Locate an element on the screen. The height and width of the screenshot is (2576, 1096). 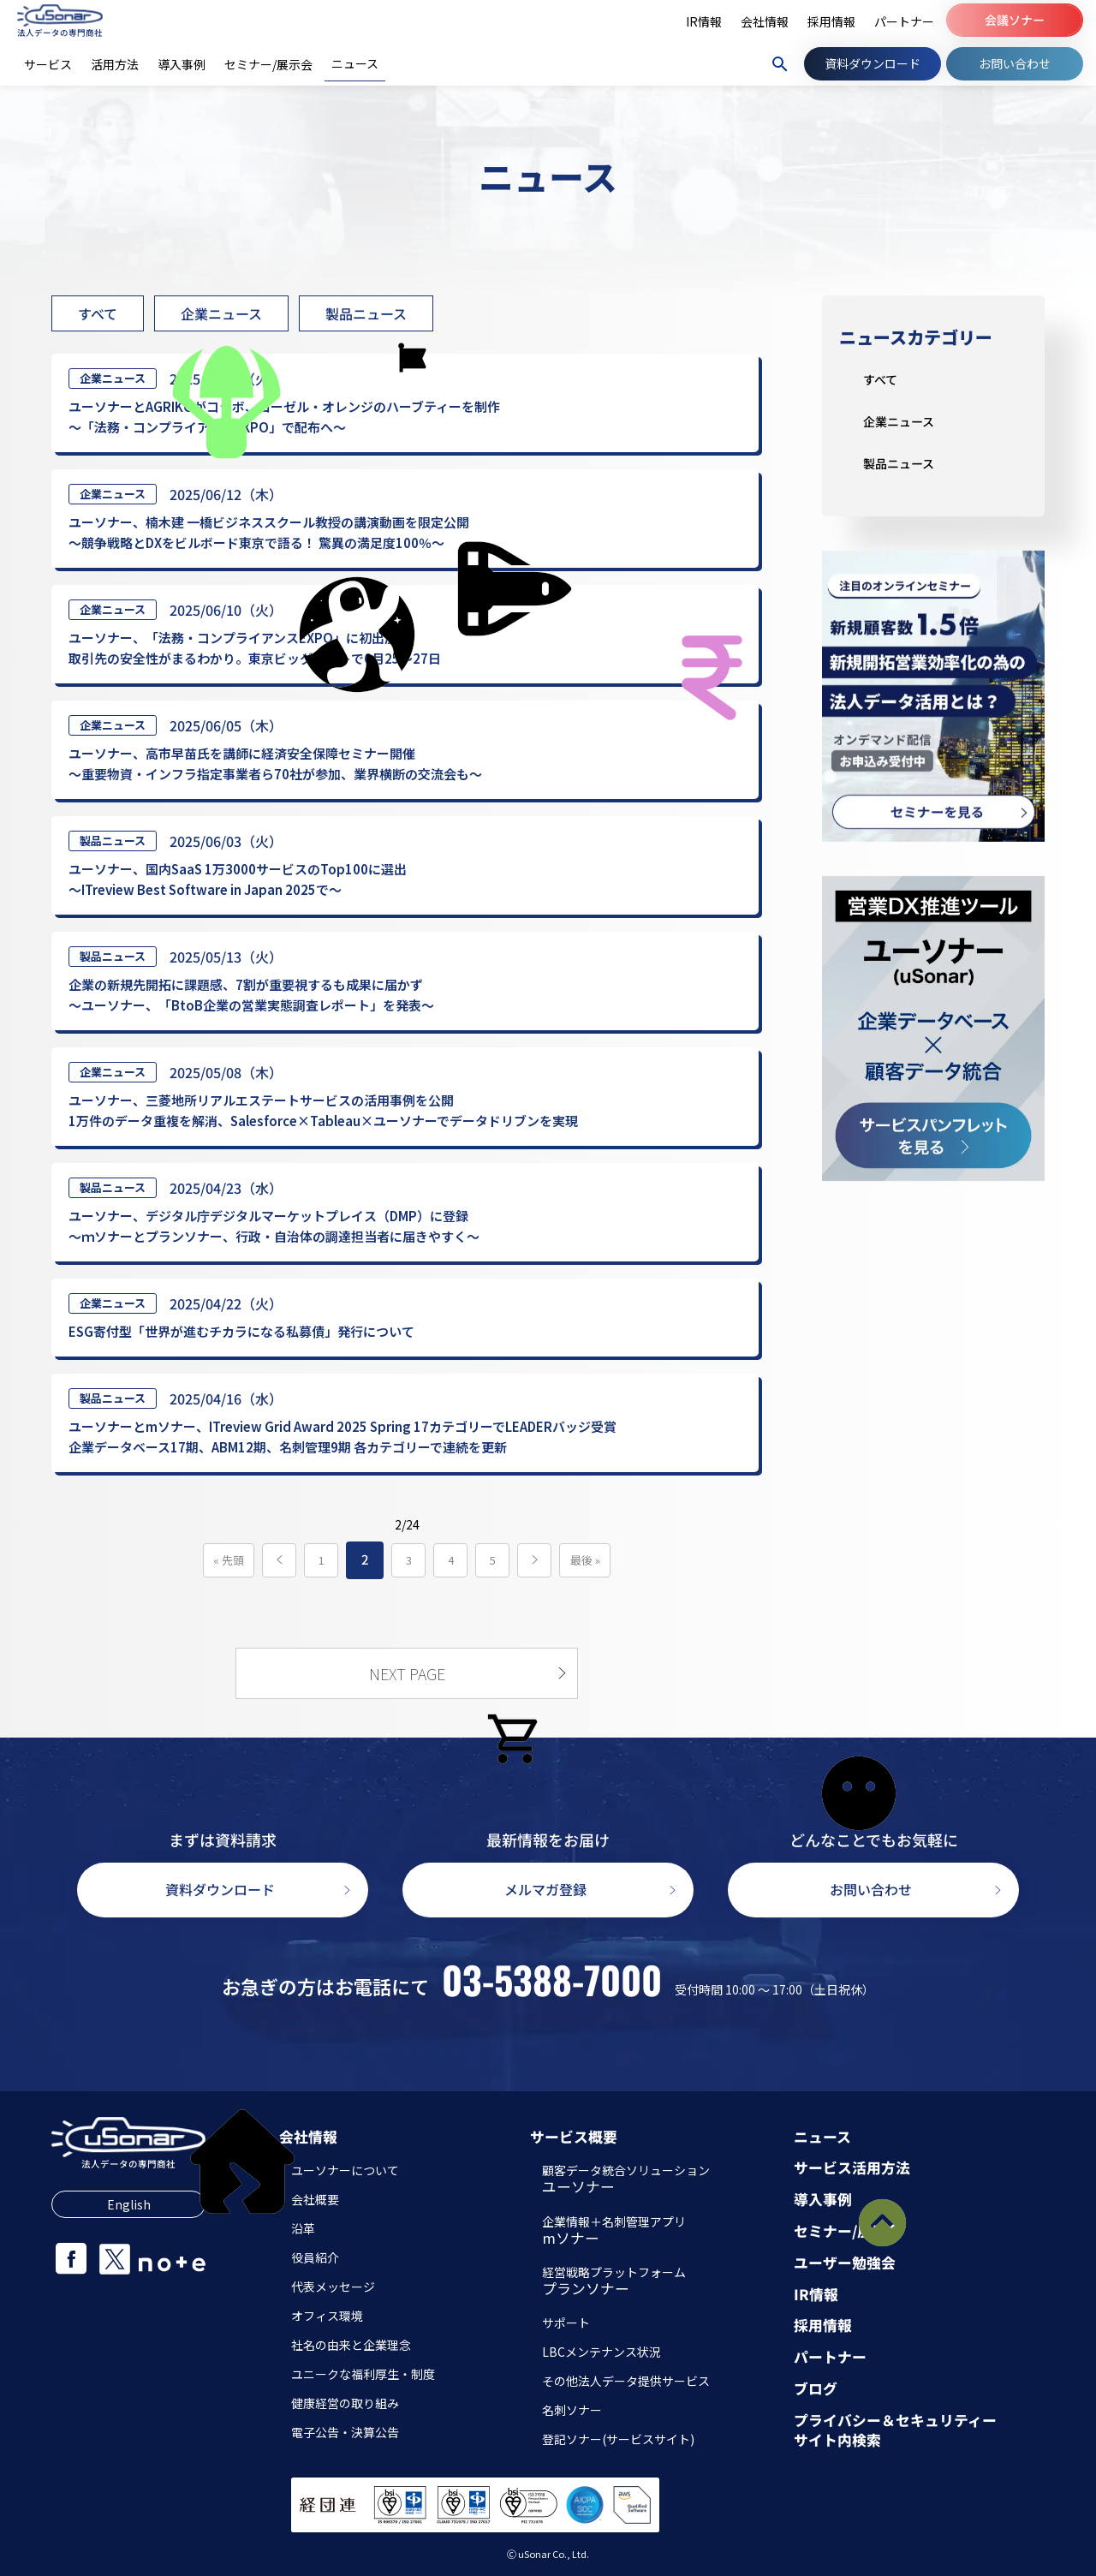
scroll to top of page is located at coordinates (882, 2222).